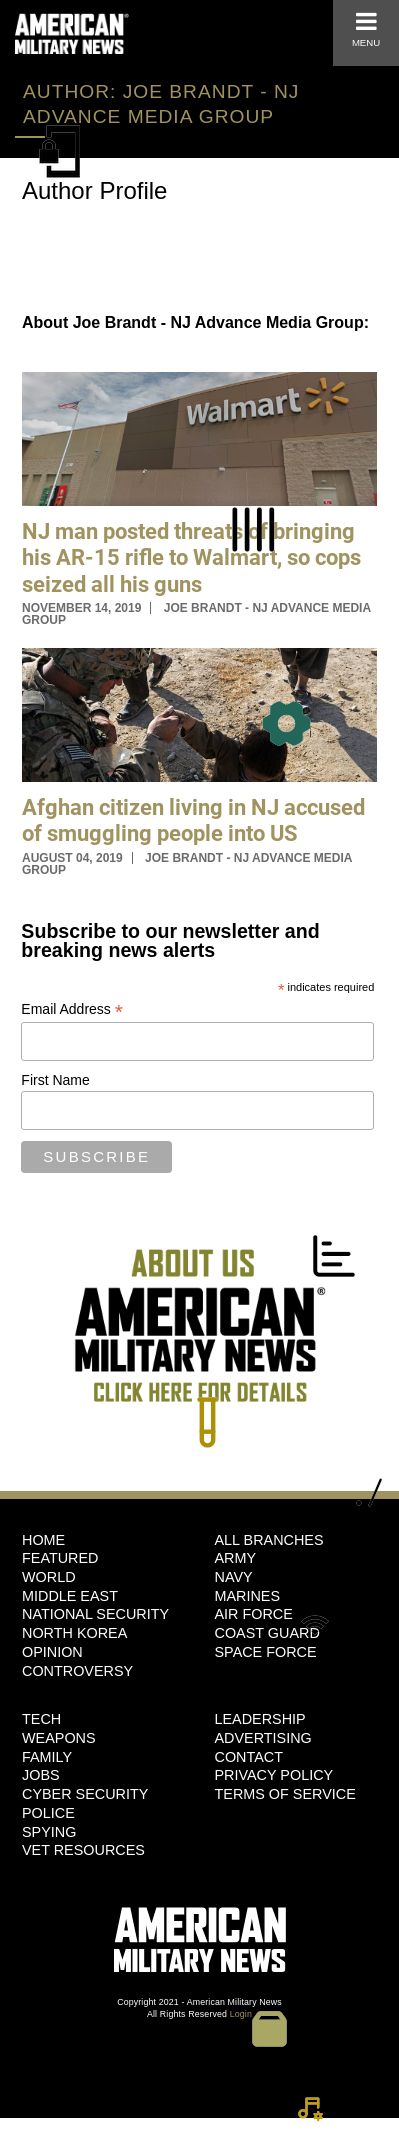 This screenshot has height=2139, width=399. Describe the element at coordinates (286, 723) in the screenshot. I see `access settings or preferences` at that location.